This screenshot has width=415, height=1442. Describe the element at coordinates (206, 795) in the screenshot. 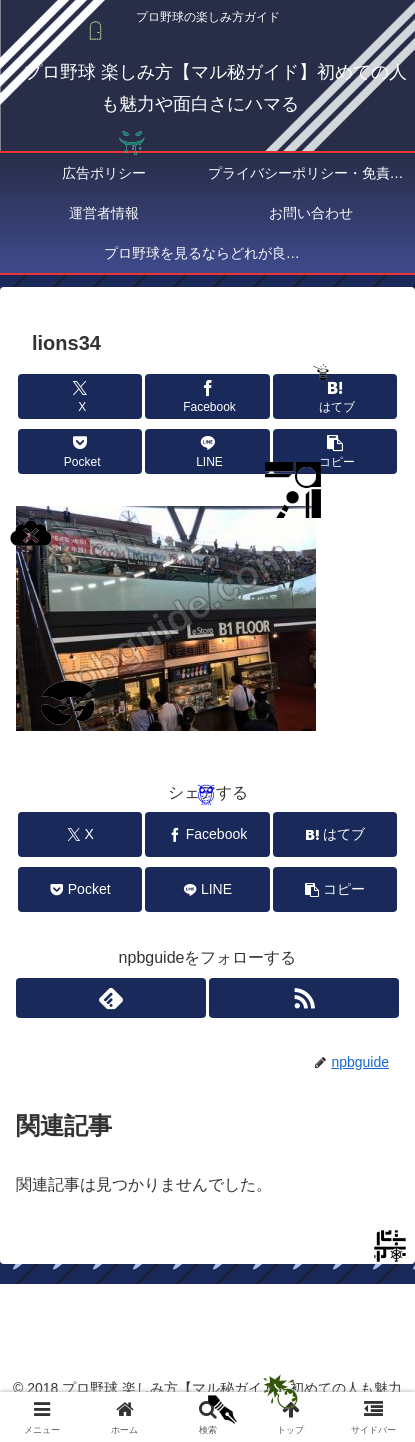

I see `access night mode or dark theme settings` at that location.